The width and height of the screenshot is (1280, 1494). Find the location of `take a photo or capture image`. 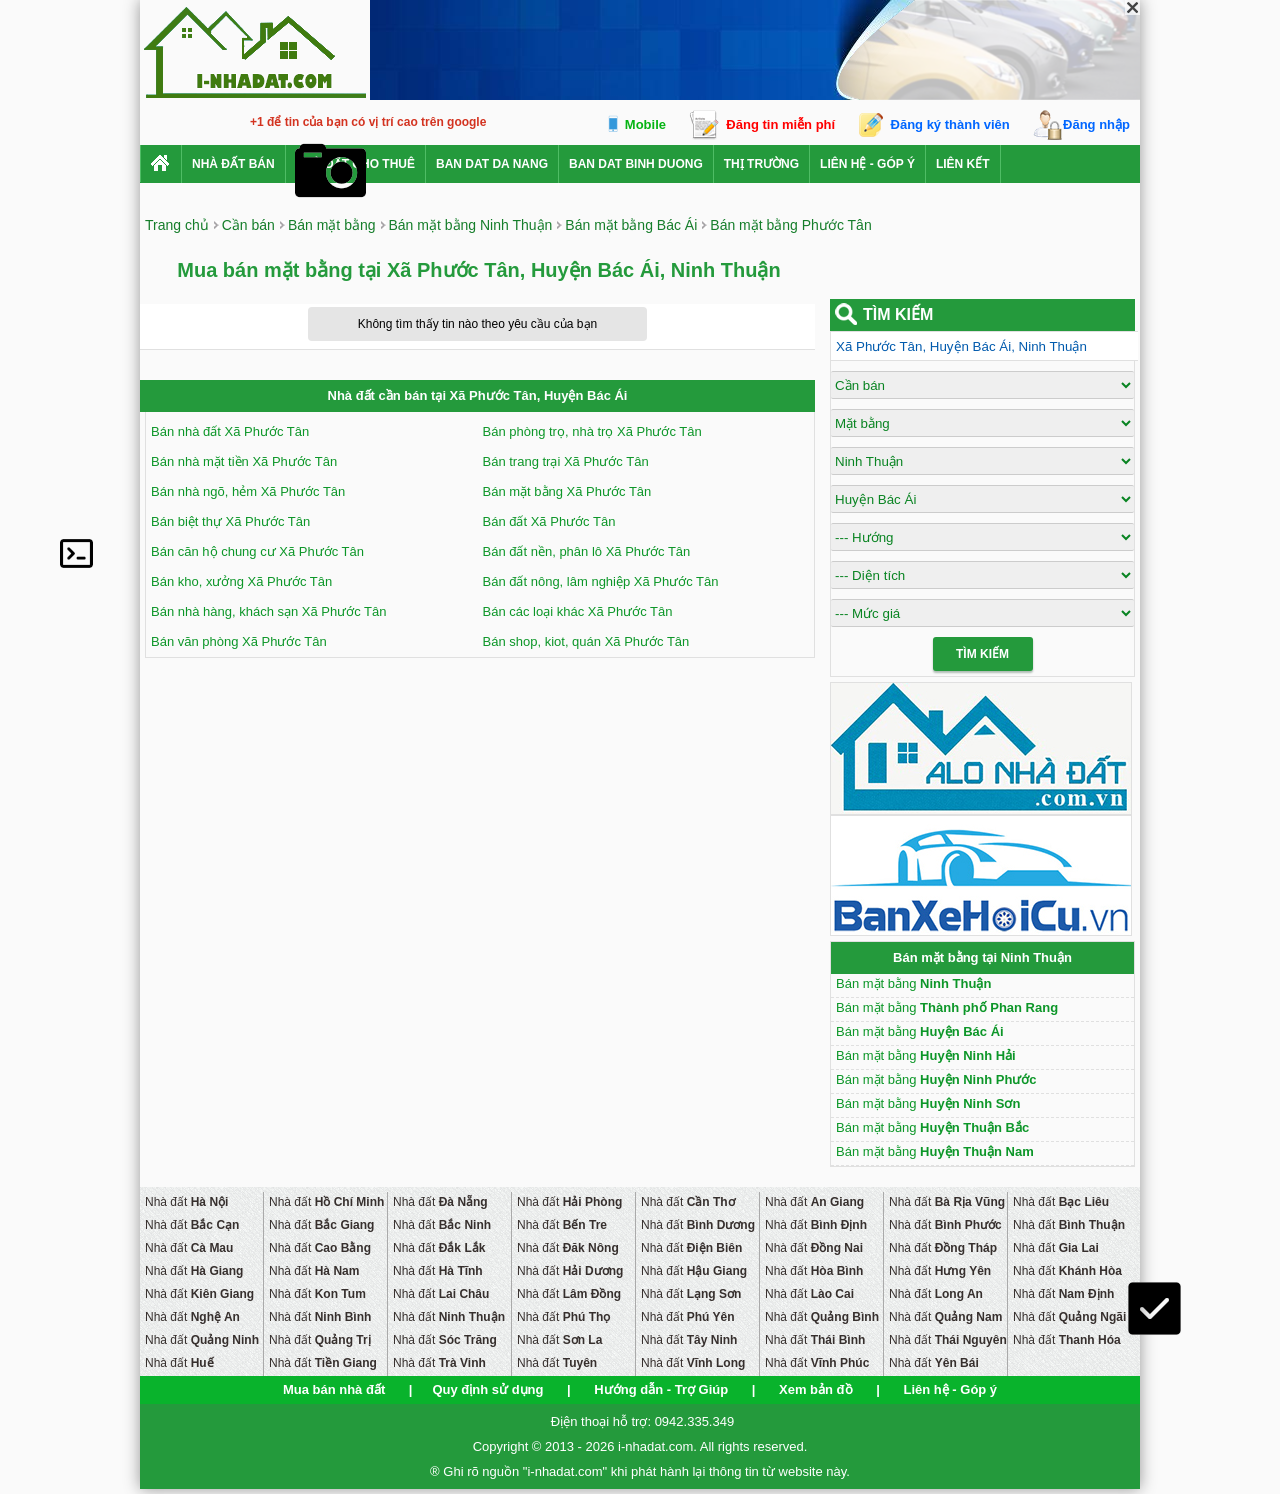

take a photo or capture image is located at coordinates (330, 170).